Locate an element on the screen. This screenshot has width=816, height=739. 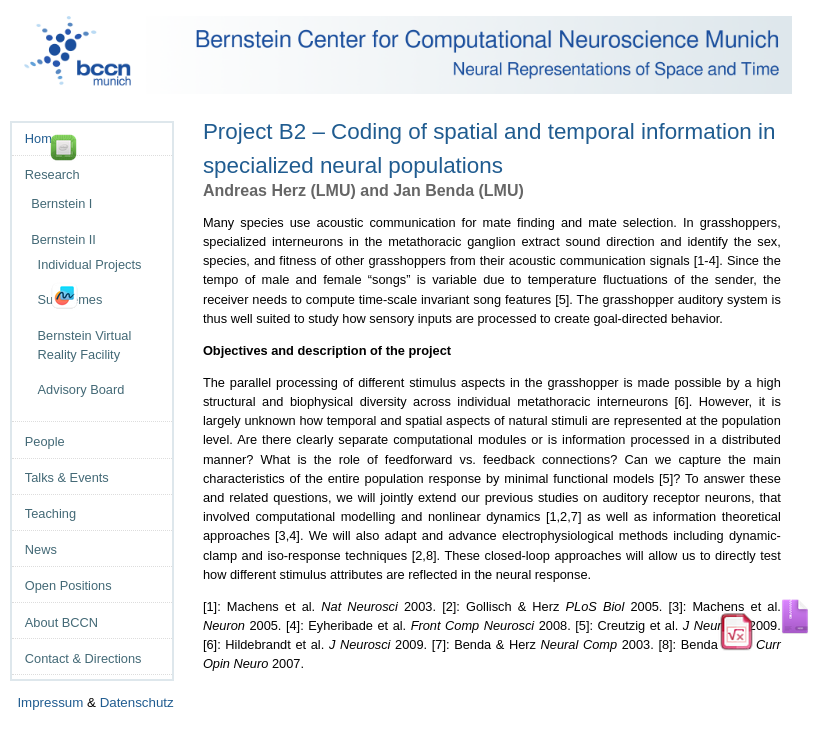
view CPU or processor information is located at coordinates (63, 147).